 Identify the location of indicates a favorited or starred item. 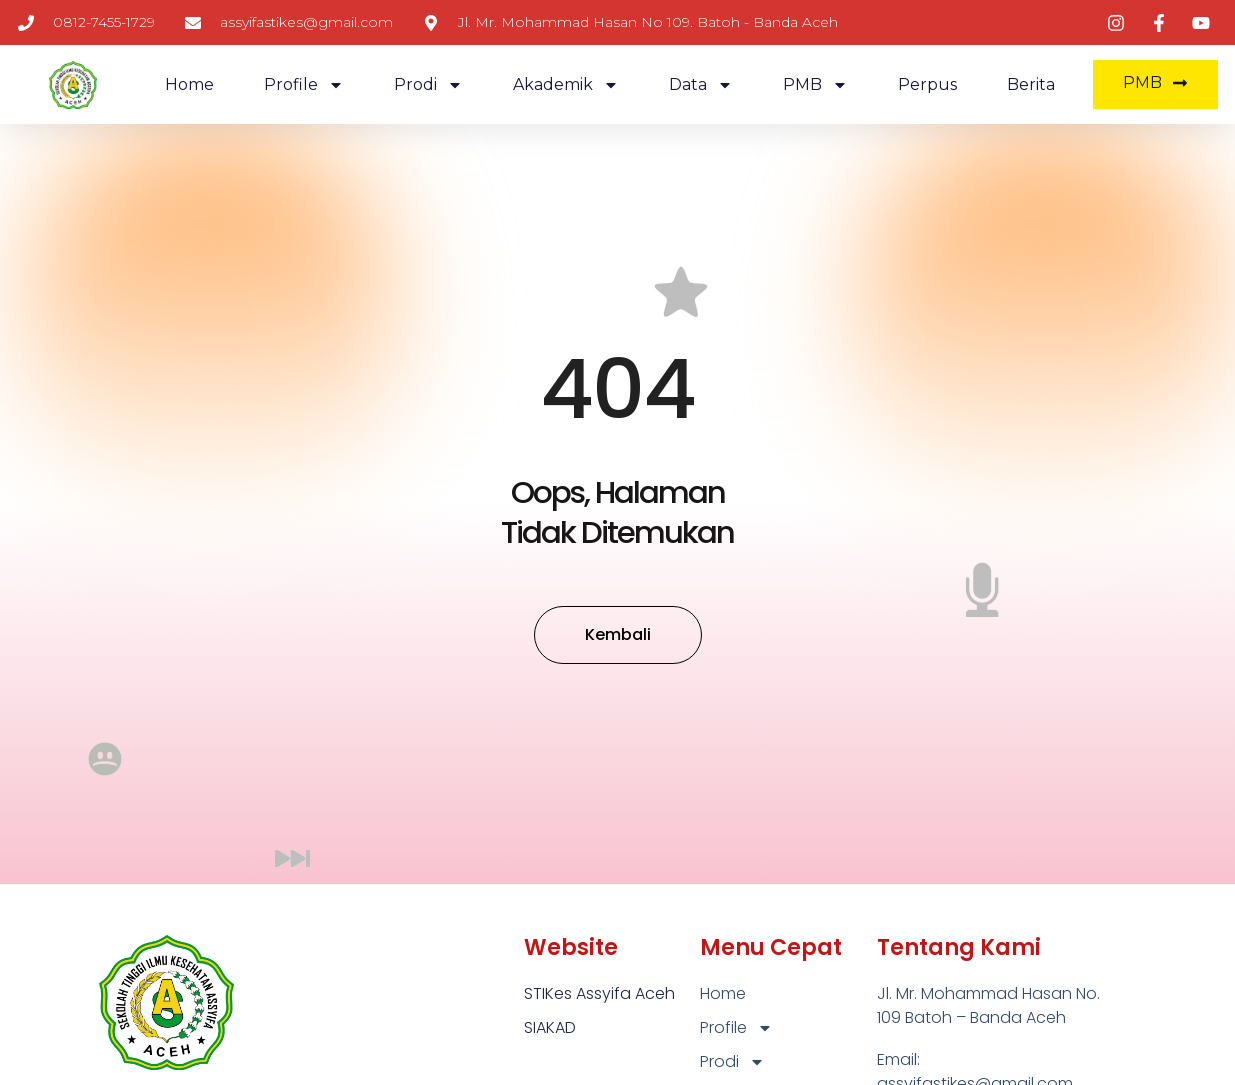
(681, 294).